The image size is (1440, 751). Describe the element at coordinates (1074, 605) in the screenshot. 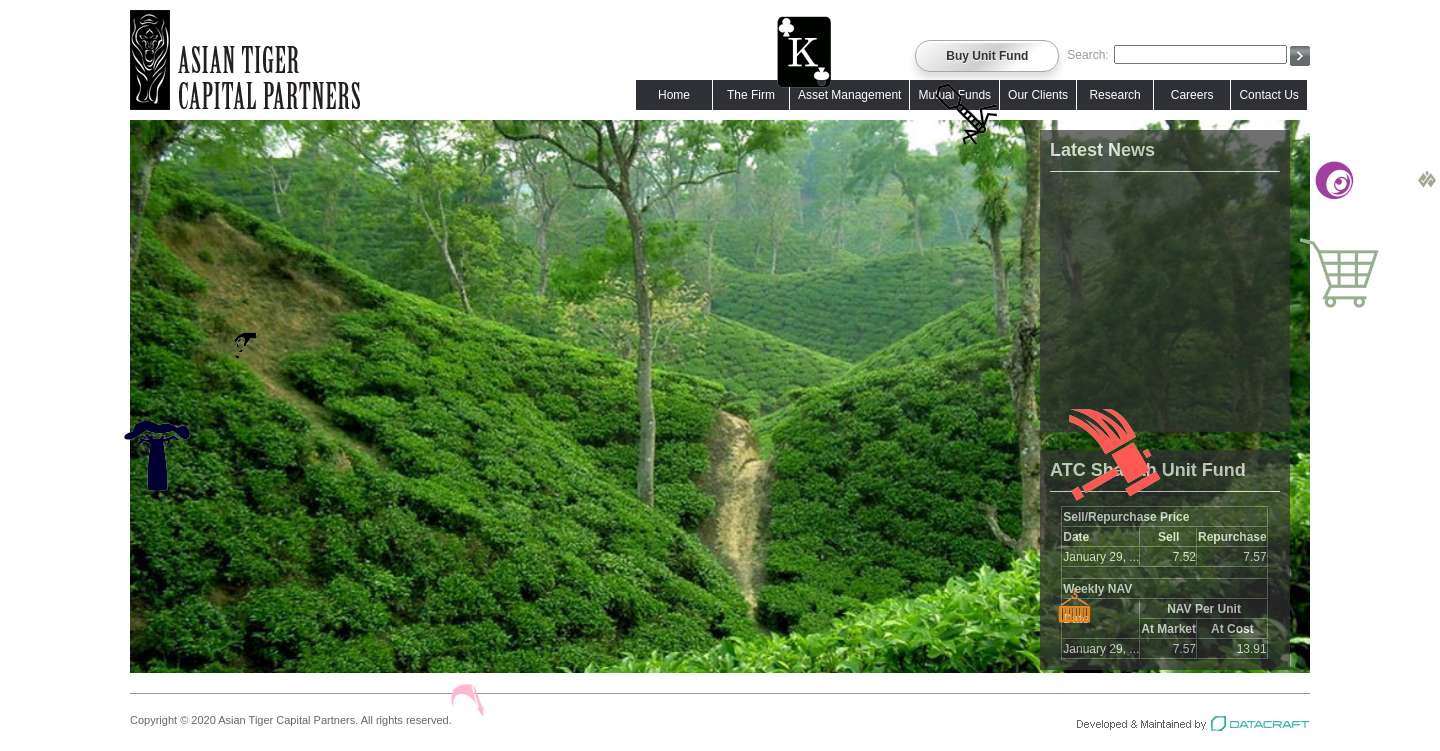

I see `view inventory or storage contents` at that location.